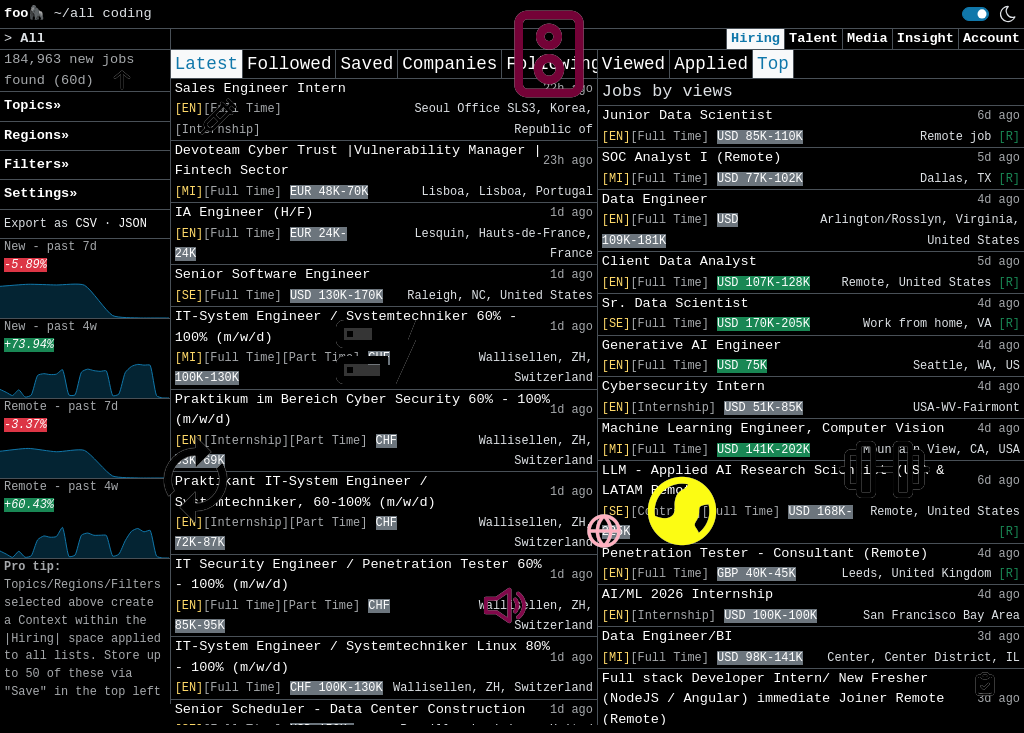 This screenshot has width=1024, height=733. I want to click on refresh or reload content, so click(195, 479).